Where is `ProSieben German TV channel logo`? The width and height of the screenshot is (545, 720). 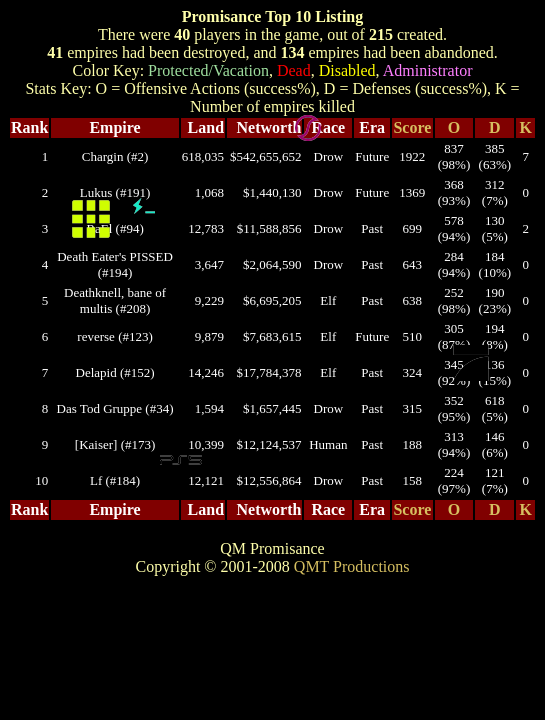
ProSieben German TV channel logo is located at coordinates (471, 363).